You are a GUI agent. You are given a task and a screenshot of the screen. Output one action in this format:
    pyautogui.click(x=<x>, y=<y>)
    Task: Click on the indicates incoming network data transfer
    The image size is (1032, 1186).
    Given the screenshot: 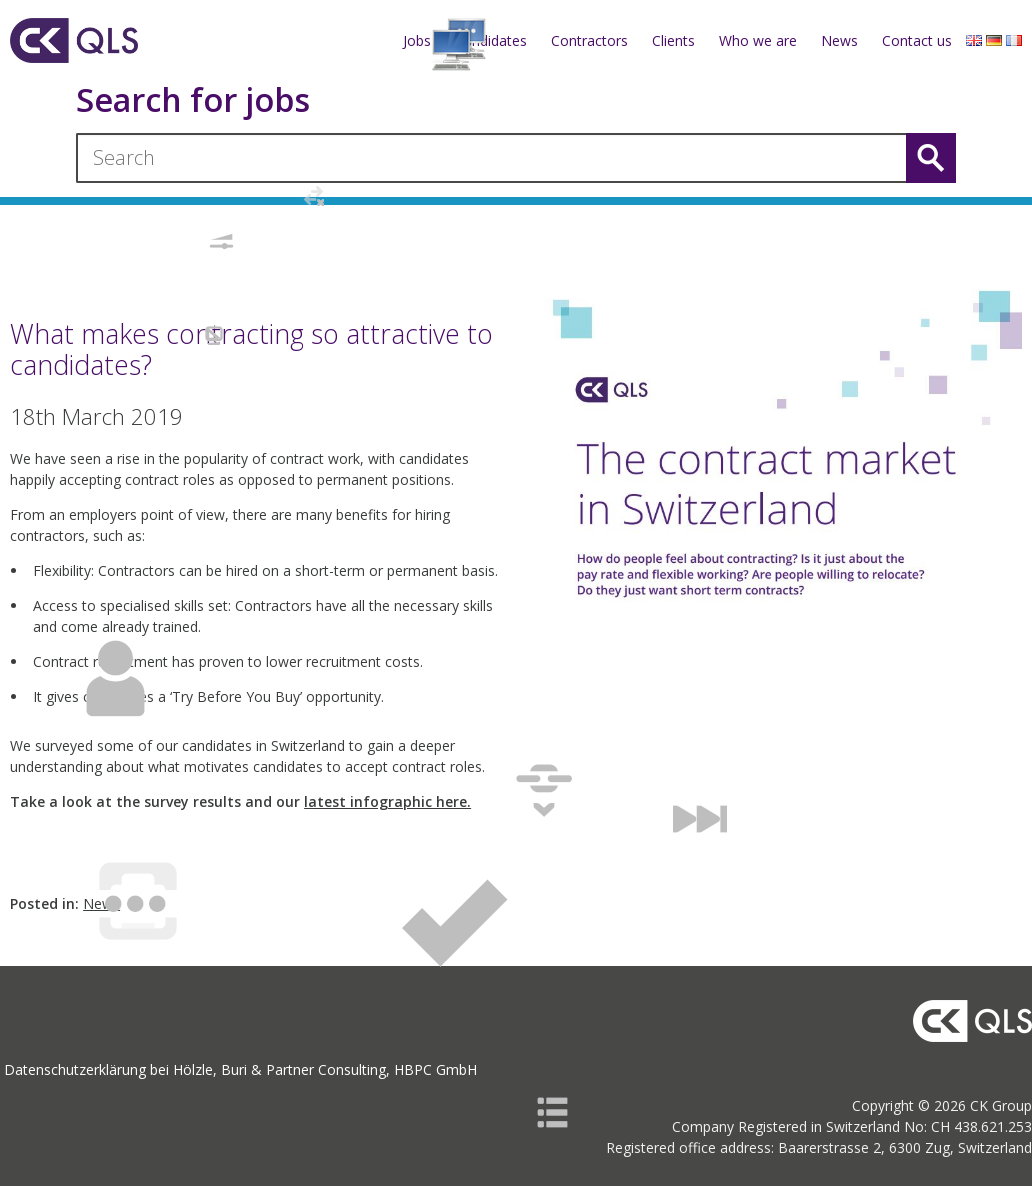 What is the action you would take?
    pyautogui.click(x=458, y=44)
    